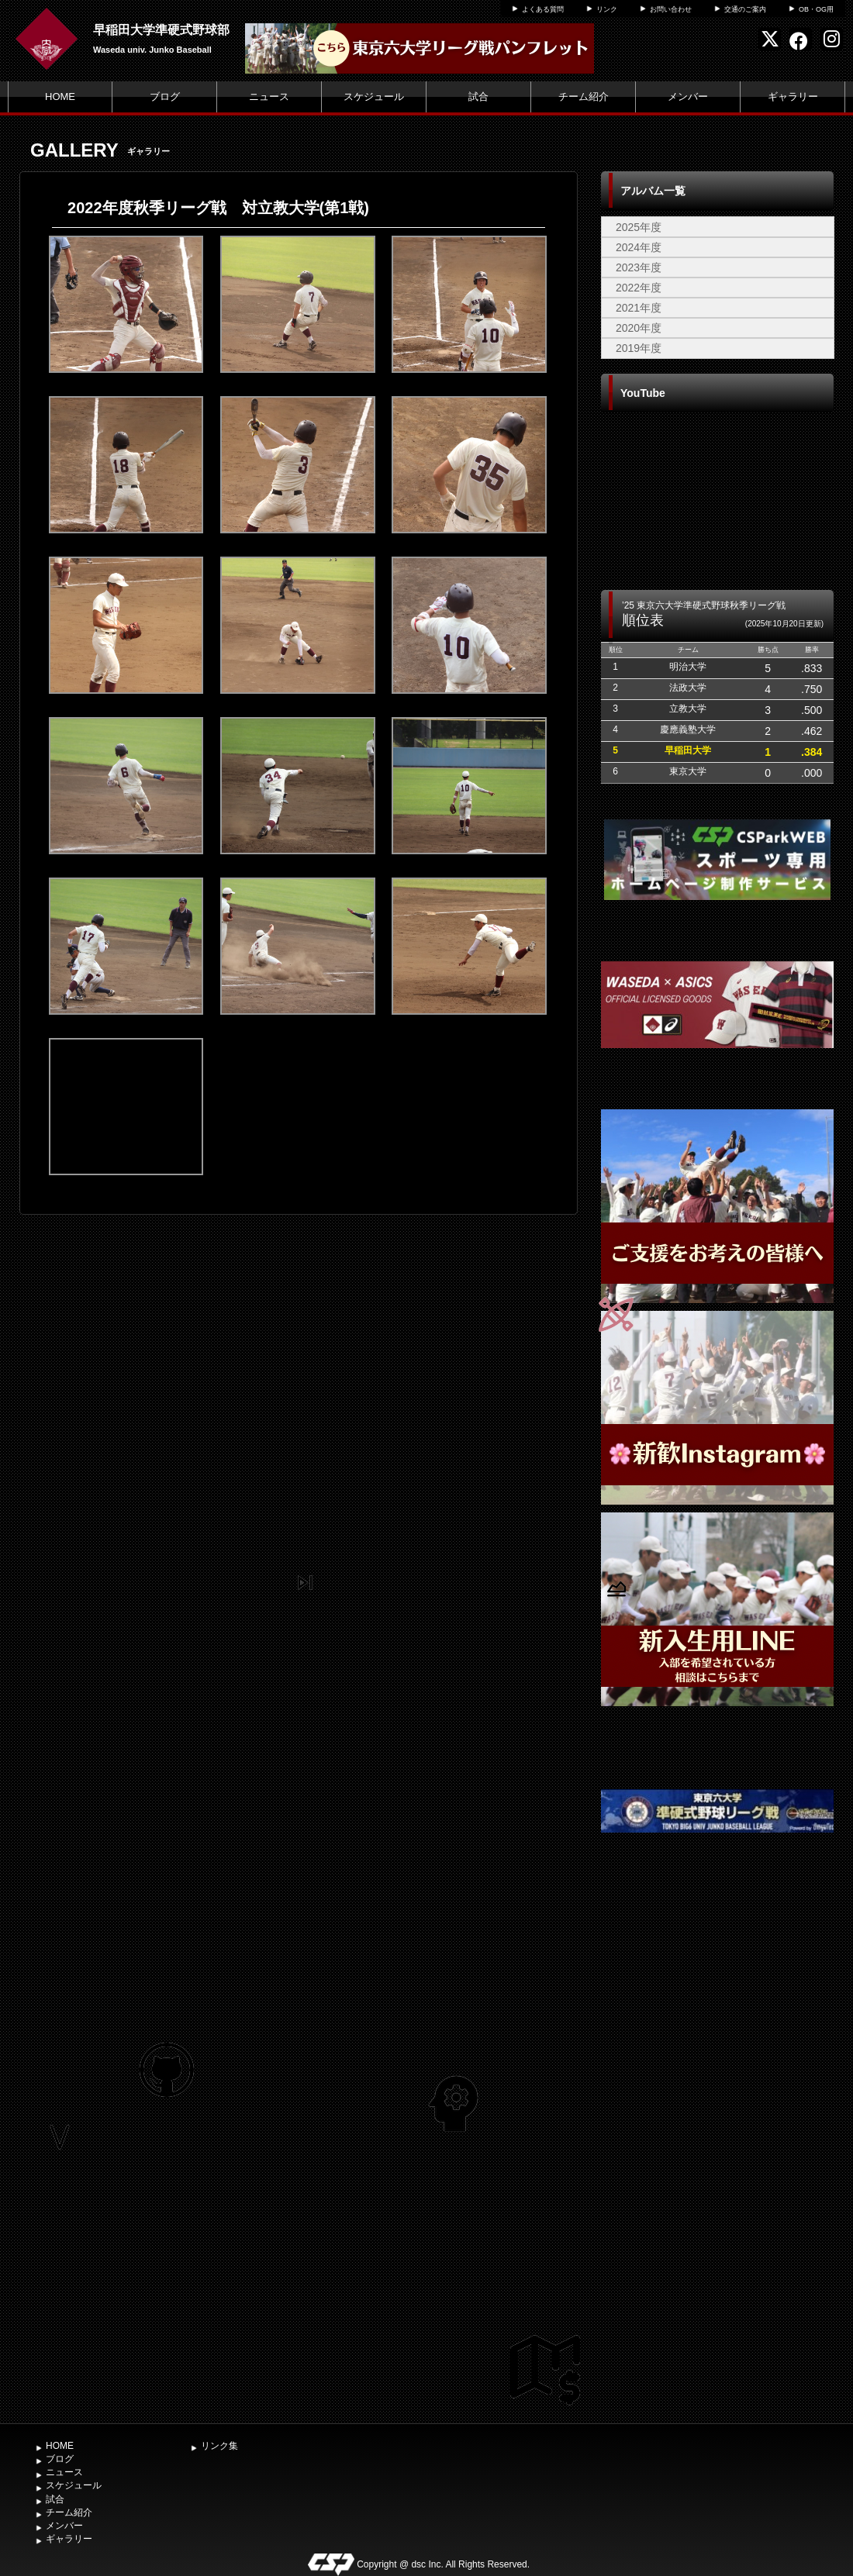 Image resolution: width=853 pixels, height=2576 pixels. What do you see at coordinates (305, 1582) in the screenshot?
I see `skip to the next track or video` at bounding box center [305, 1582].